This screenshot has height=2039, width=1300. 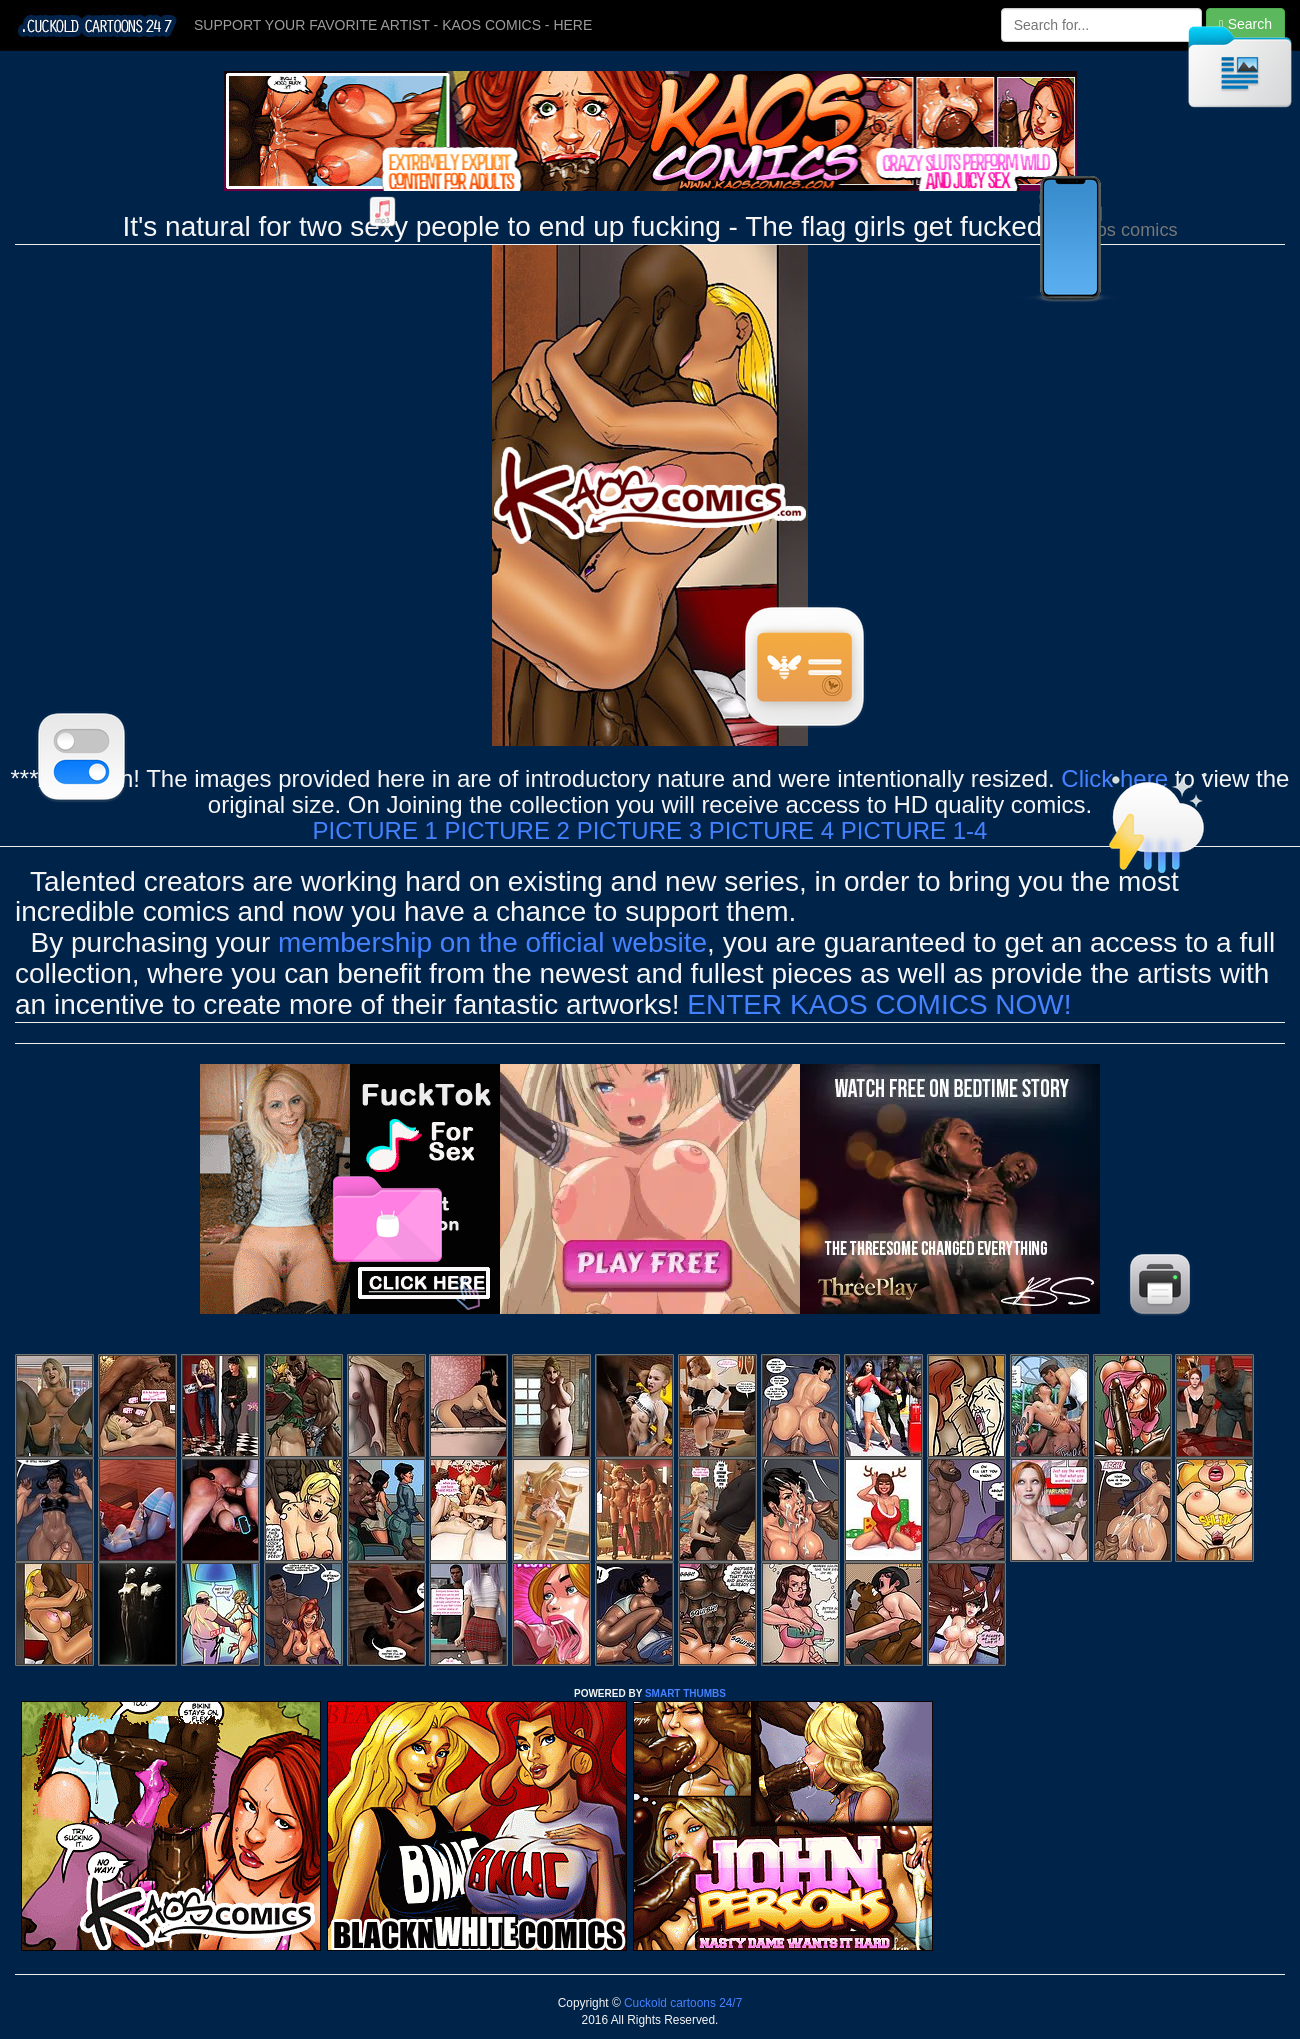 What do you see at coordinates (382, 211) in the screenshot?
I see `an mp3 audio file` at bounding box center [382, 211].